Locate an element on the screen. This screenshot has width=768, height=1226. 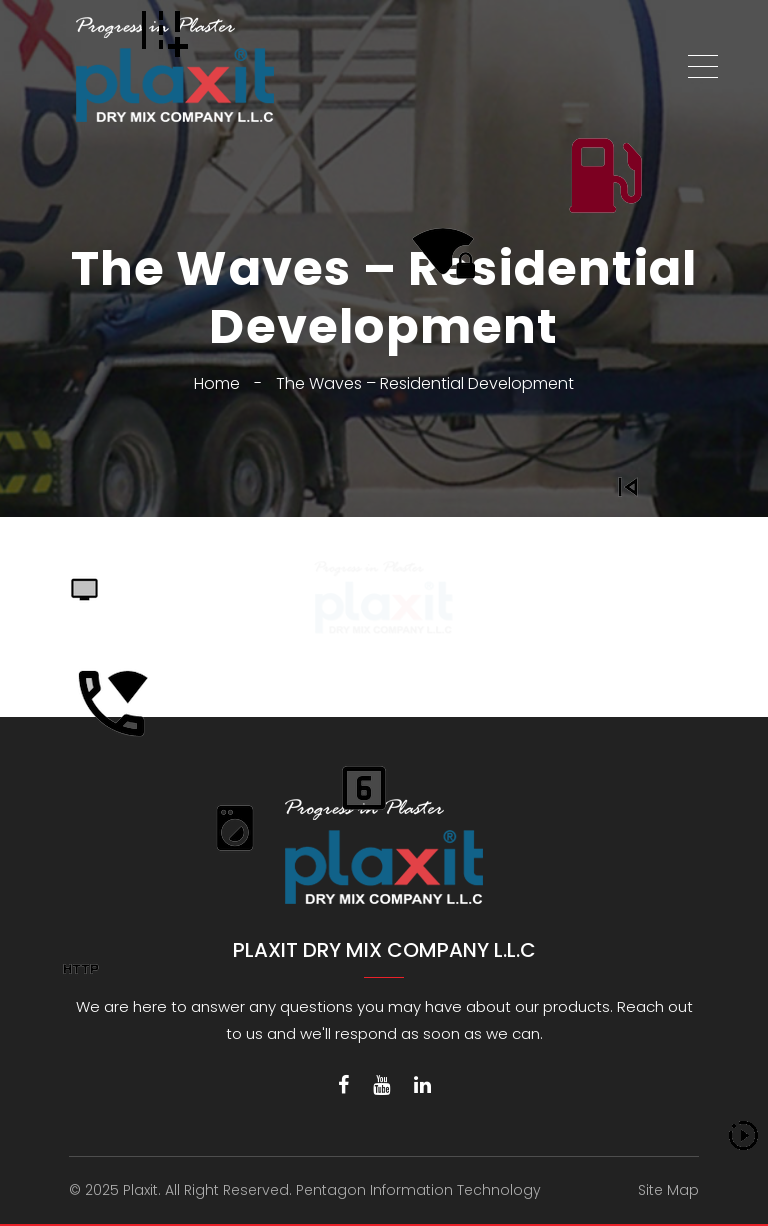
find nearby gas stations is located at coordinates (604, 175).